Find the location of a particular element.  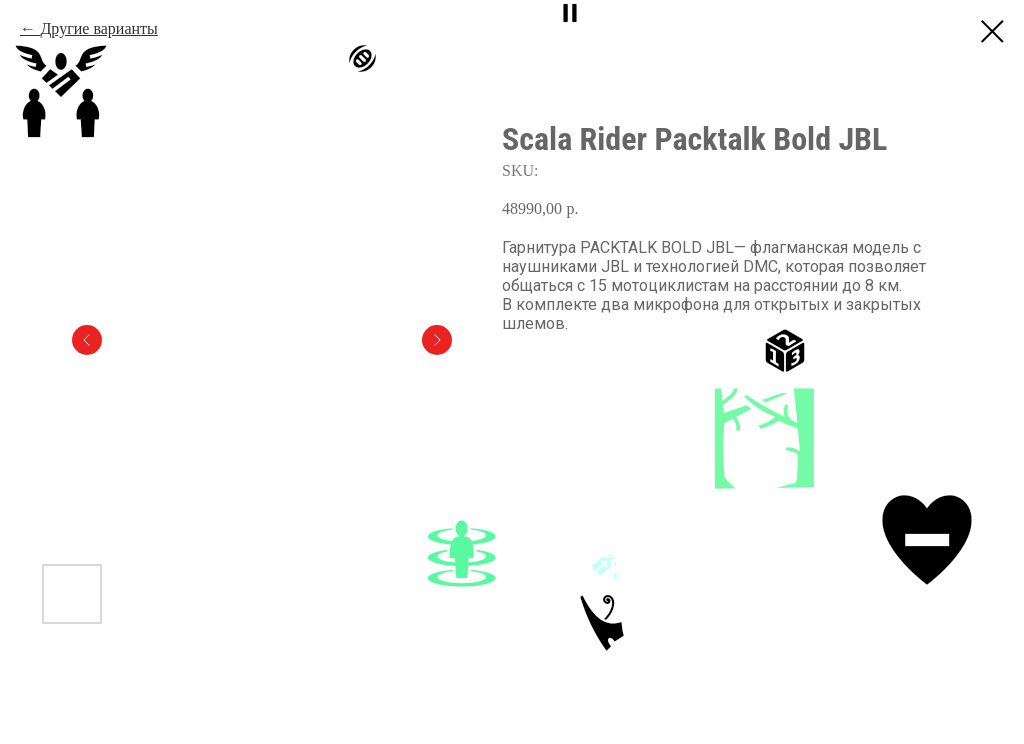

use holy water item in game is located at coordinates (607, 568).